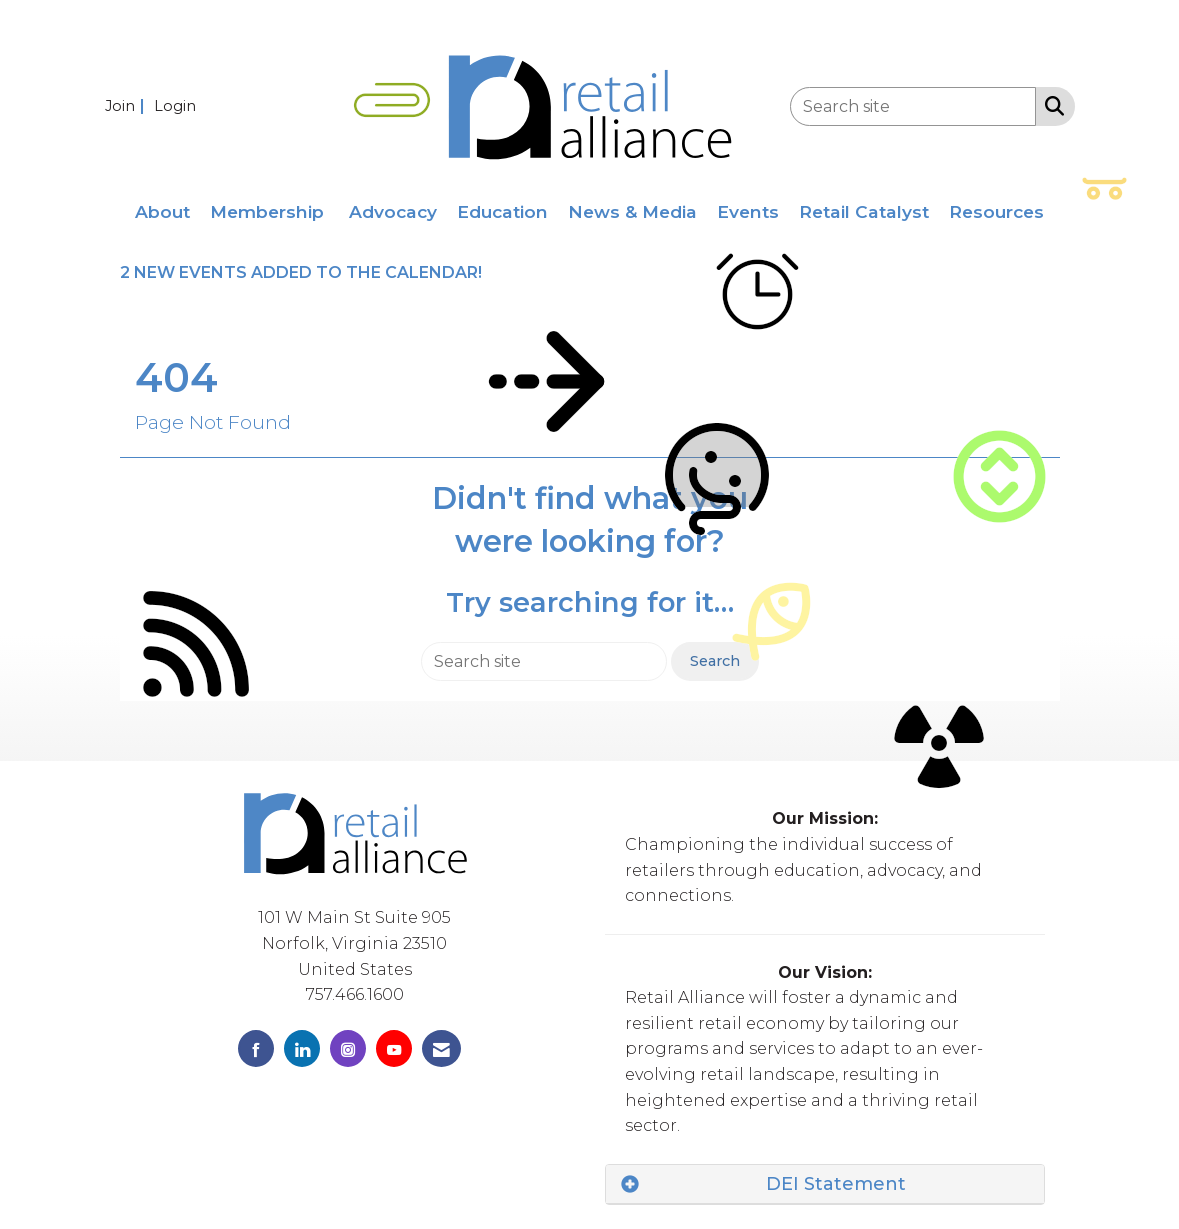  What do you see at coordinates (757, 291) in the screenshot?
I see `set or manage alarms` at bounding box center [757, 291].